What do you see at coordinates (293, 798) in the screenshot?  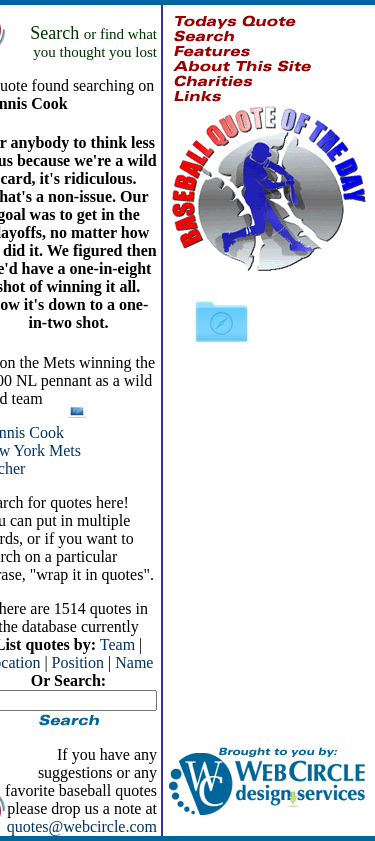 I see `save the current file or document` at bounding box center [293, 798].